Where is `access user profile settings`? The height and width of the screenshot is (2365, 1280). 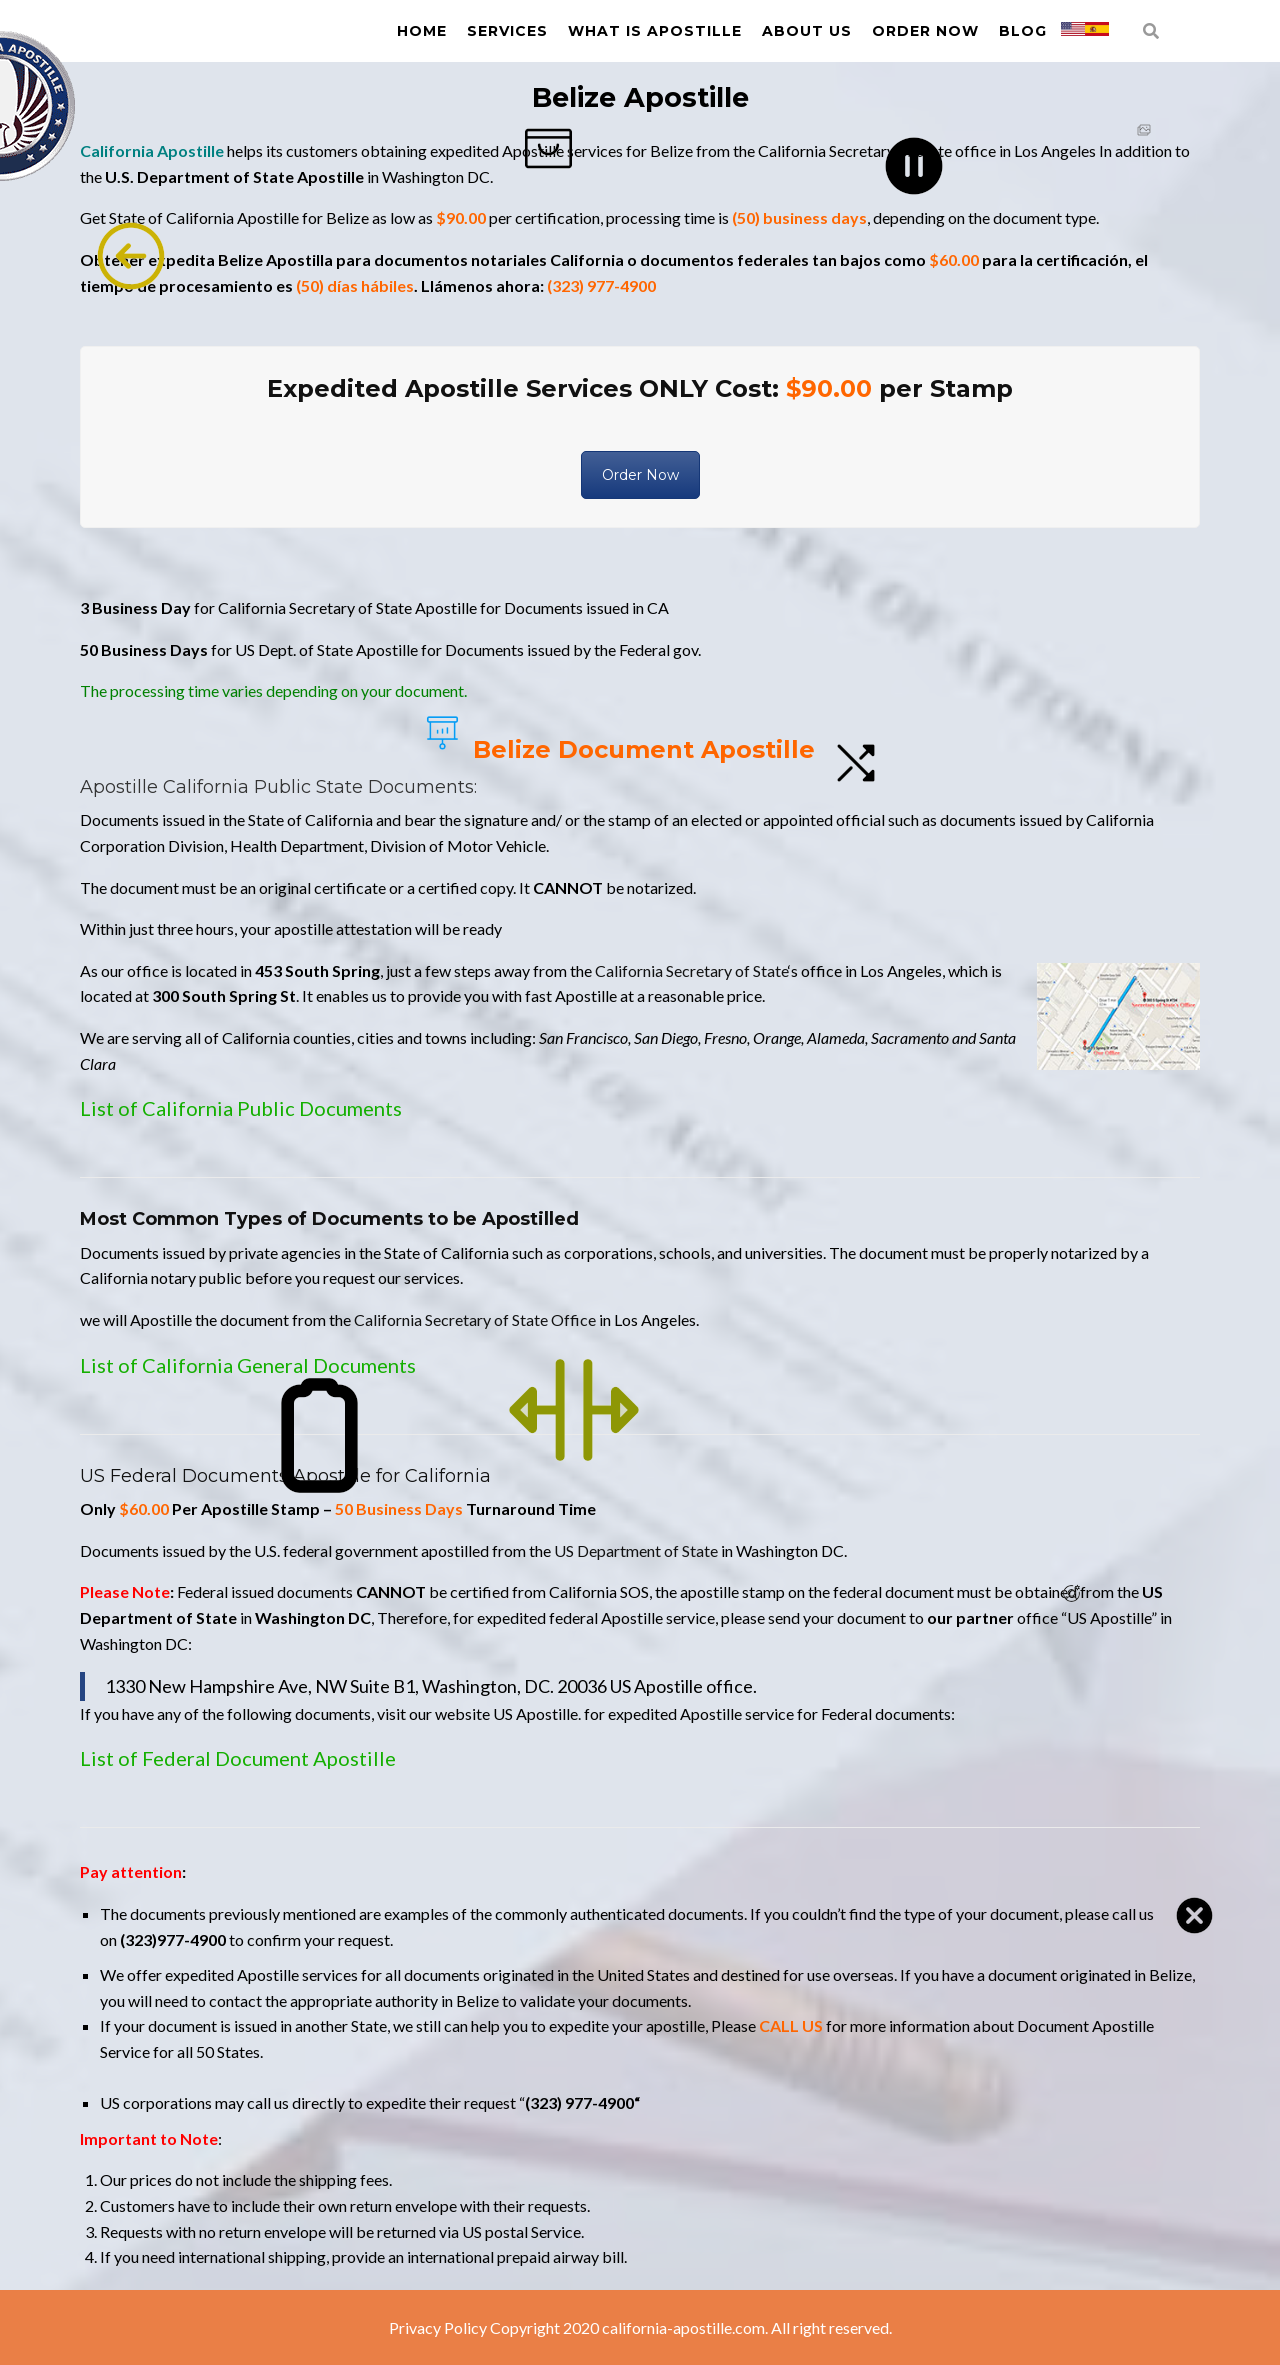
access user profile settings is located at coordinates (1071, 1593).